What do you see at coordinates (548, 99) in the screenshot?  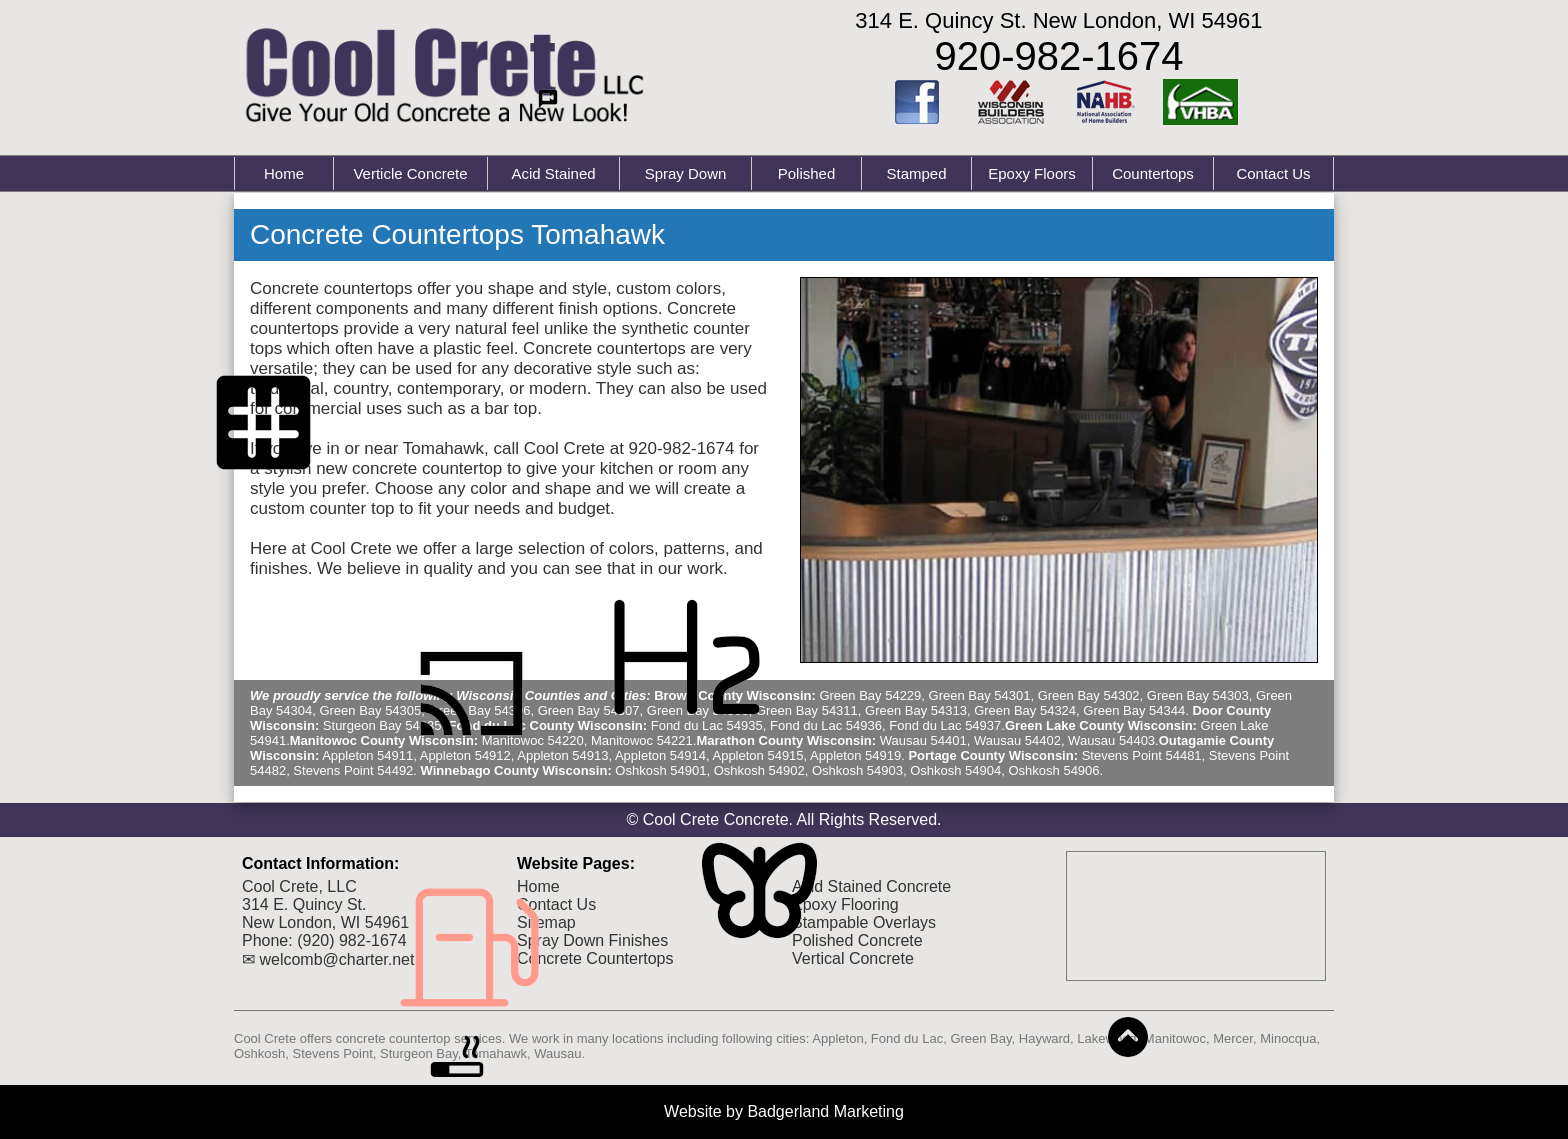 I see `start a video chat` at bounding box center [548, 99].